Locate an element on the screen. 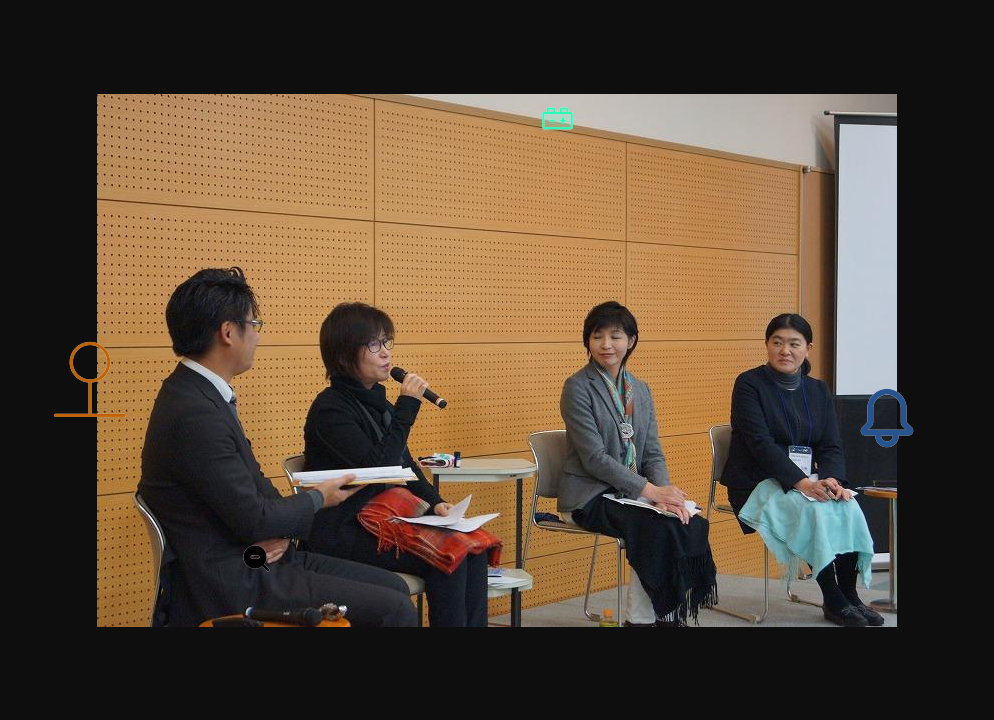  zoom out or reduce magnification is located at coordinates (256, 558).